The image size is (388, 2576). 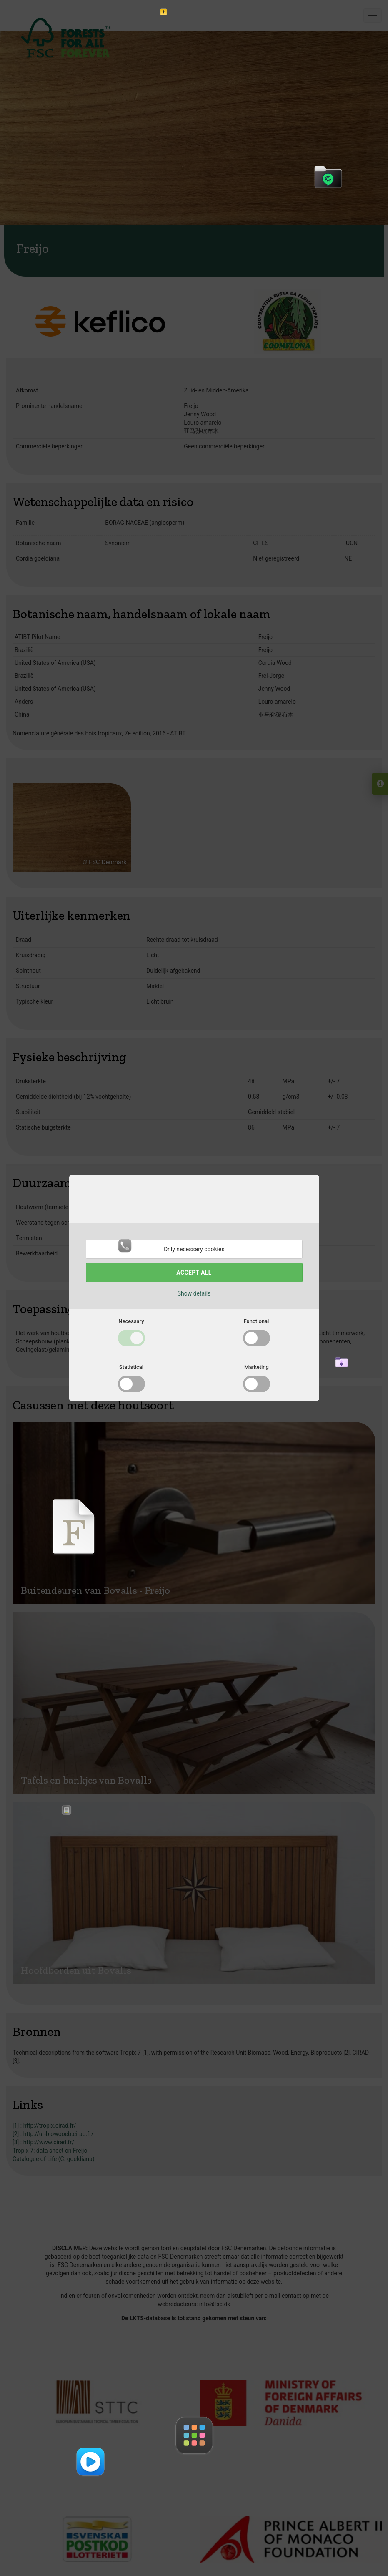 What do you see at coordinates (163, 12) in the screenshot?
I see `access power and battery settings` at bounding box center [163, 12].